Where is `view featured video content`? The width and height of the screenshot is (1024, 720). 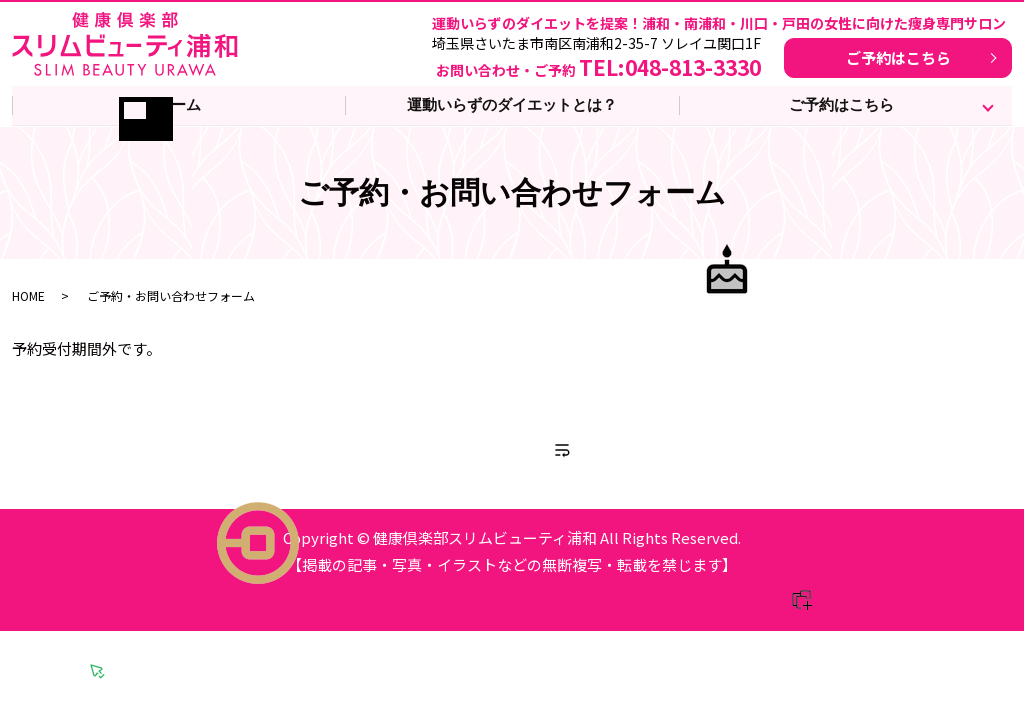 view featured video content is located at coordinates (146, 119).